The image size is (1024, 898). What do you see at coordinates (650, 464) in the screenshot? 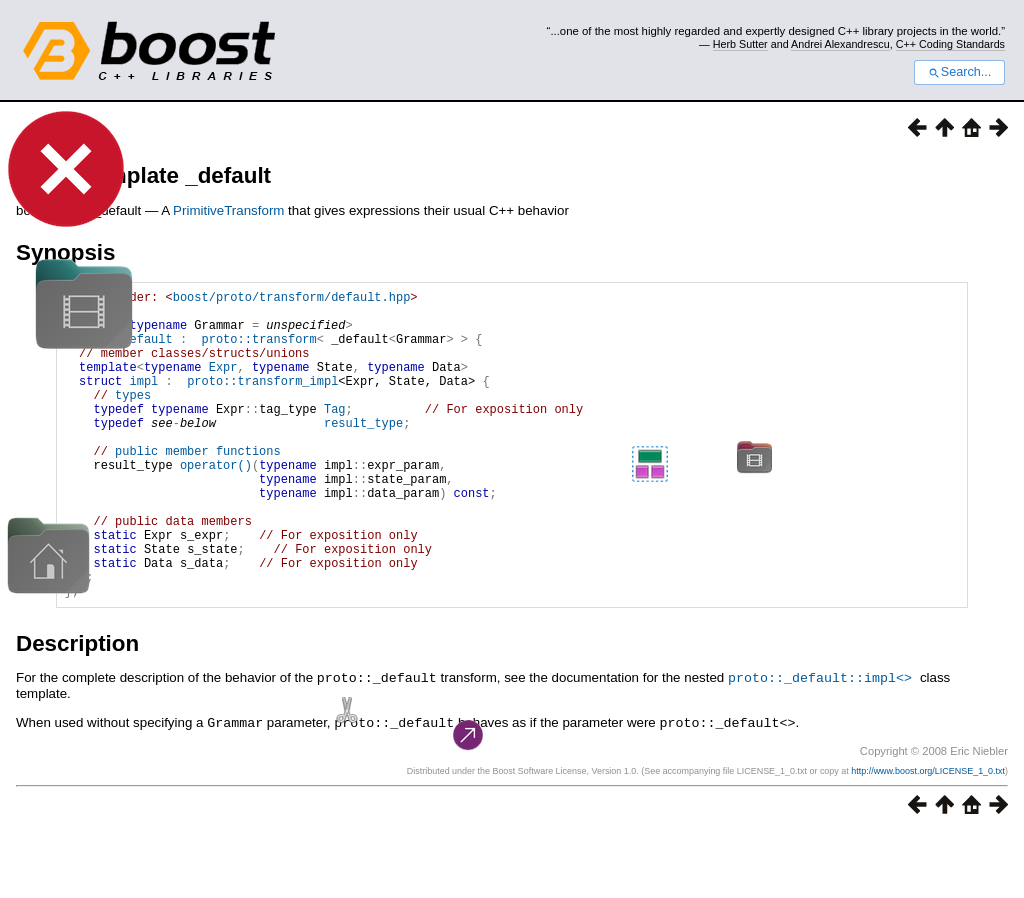
I see `select all items in the current view` at bounding box center [650, 464].